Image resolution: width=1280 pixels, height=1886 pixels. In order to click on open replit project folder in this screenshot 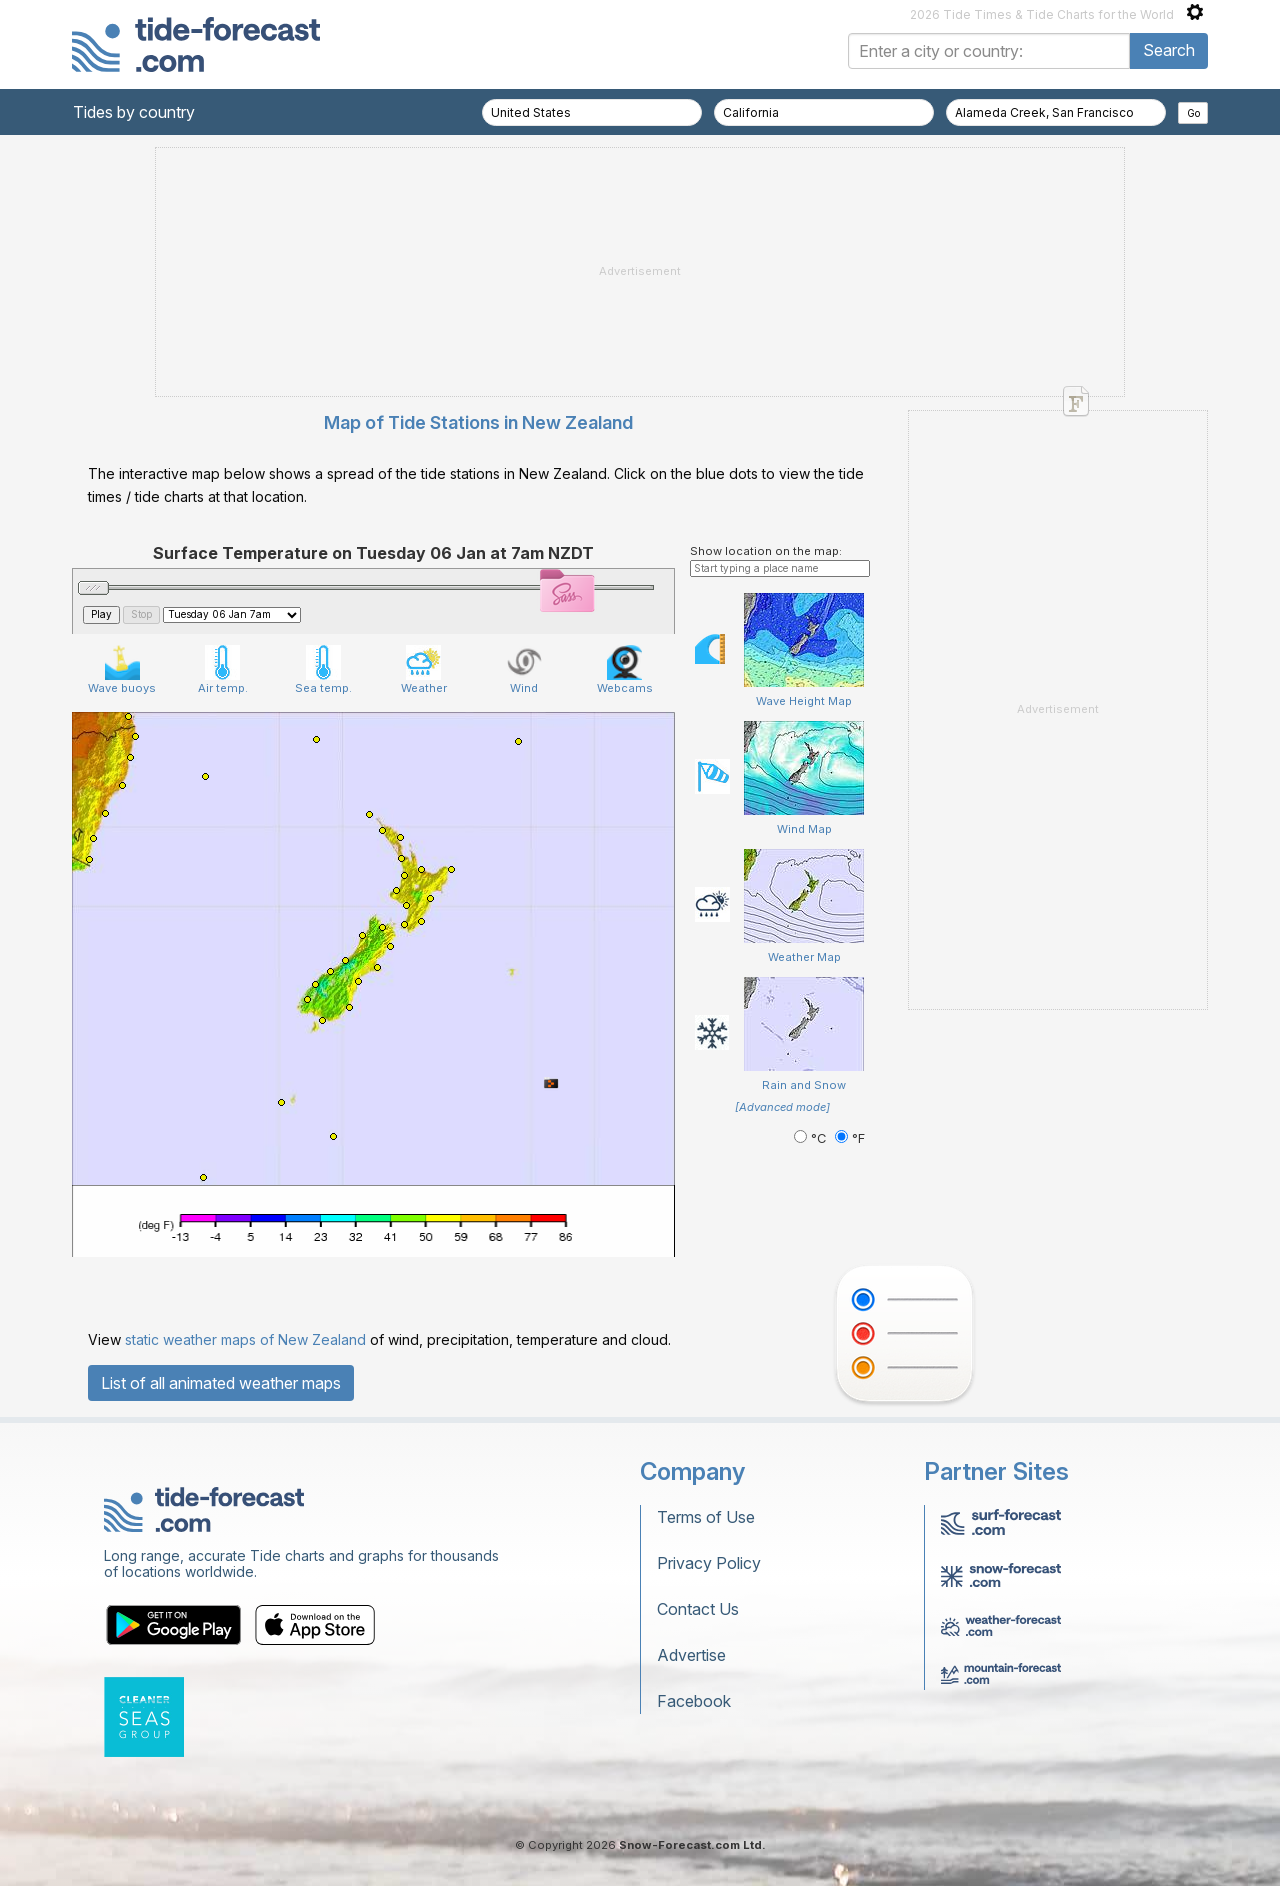, I will do `click(551, 1083)`.